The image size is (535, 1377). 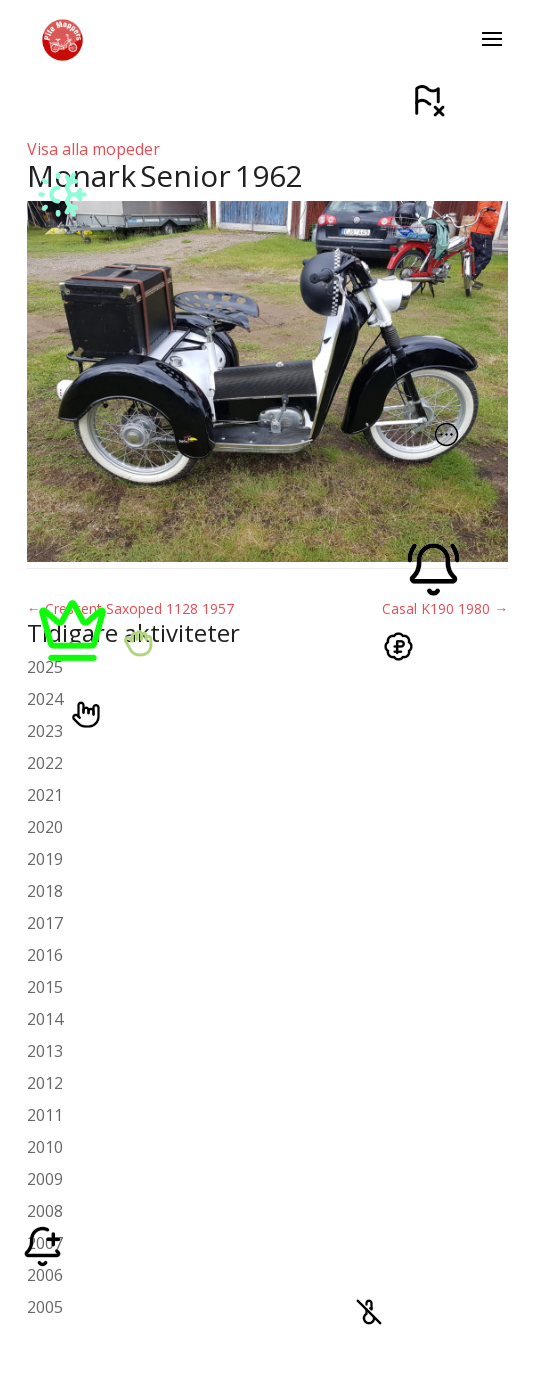 What do you see at coordinates (62, 194) in the screenshot?
I see `toggle between hot and cold temperature settings` at bounding box center [62, 194].